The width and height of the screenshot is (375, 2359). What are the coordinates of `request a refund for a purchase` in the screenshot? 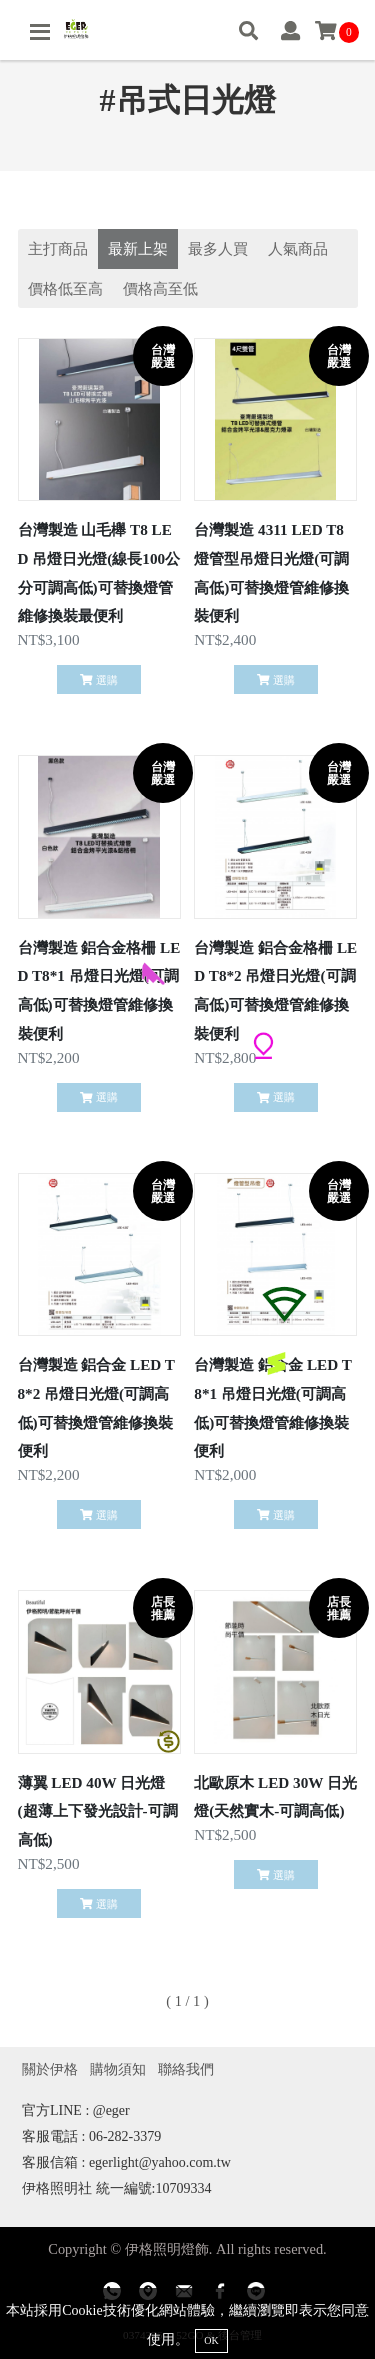 It's located at (168, 1741).